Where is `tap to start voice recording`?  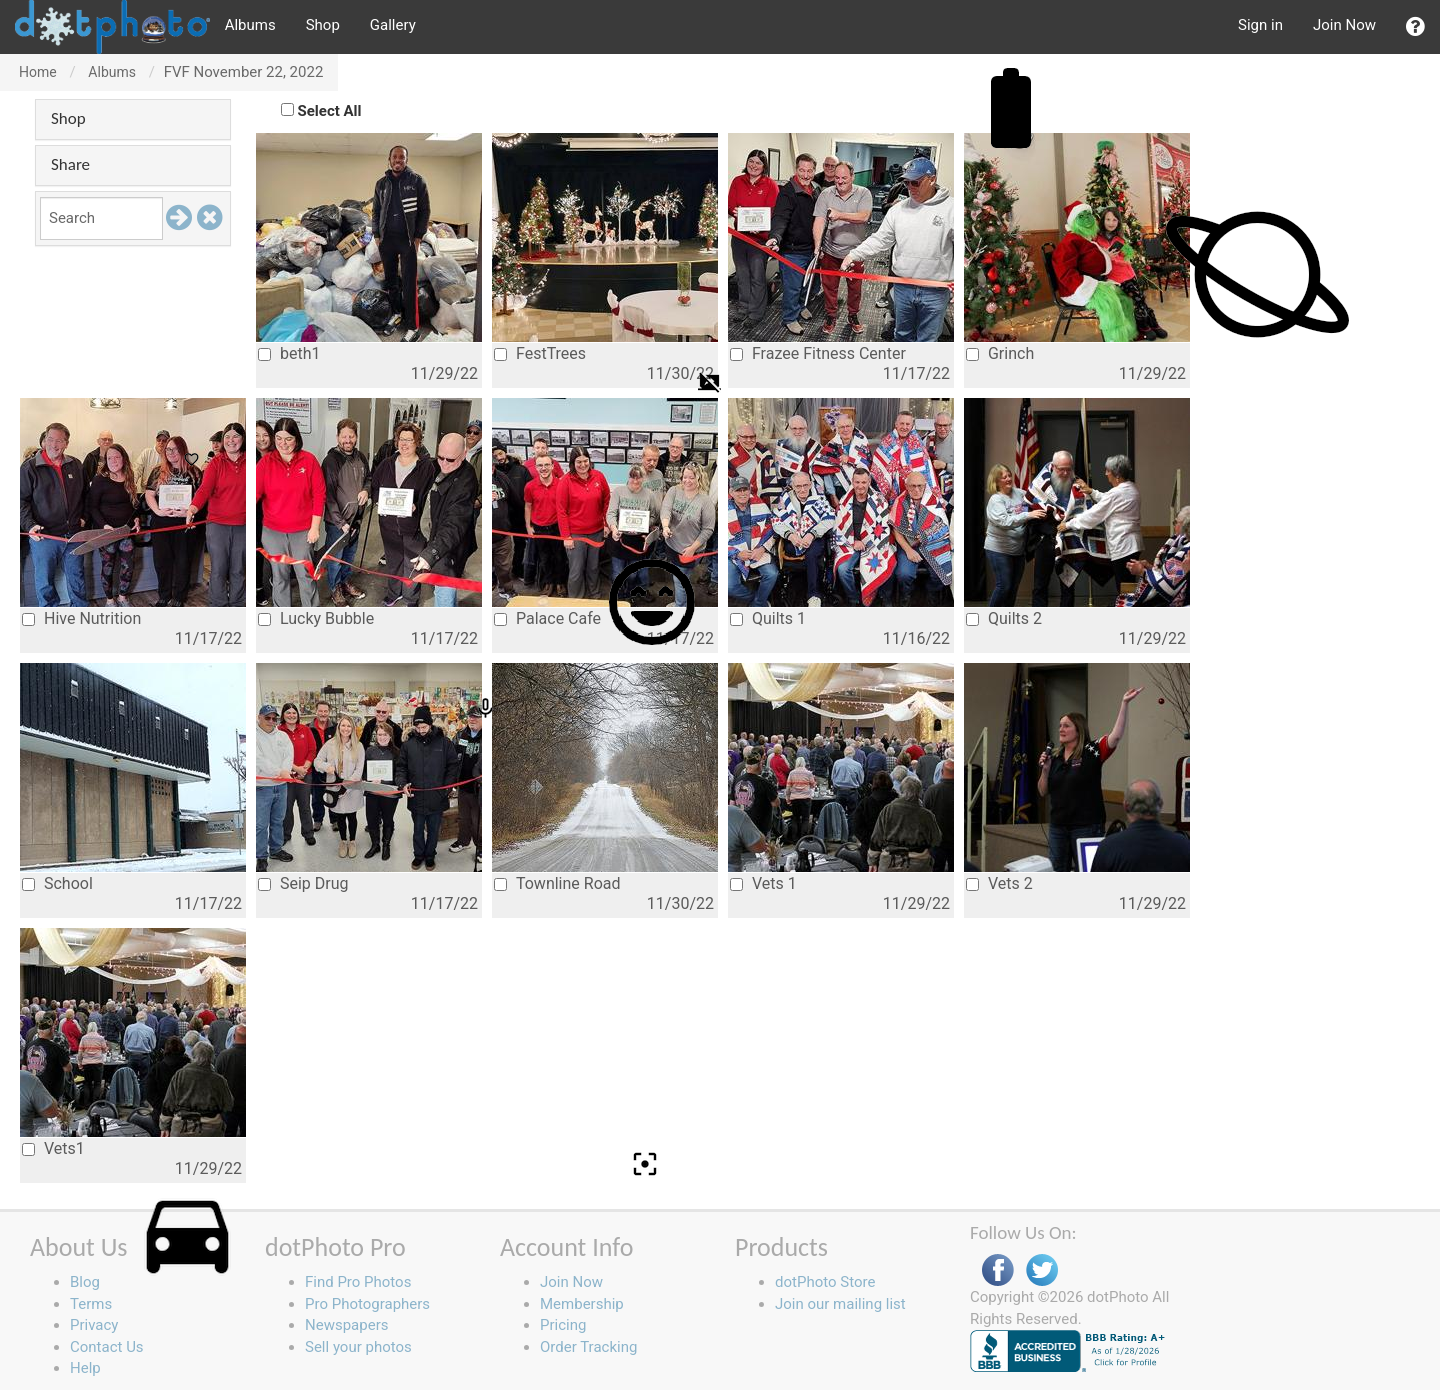
tap to start voice recording is located at coordinates (485, 708).